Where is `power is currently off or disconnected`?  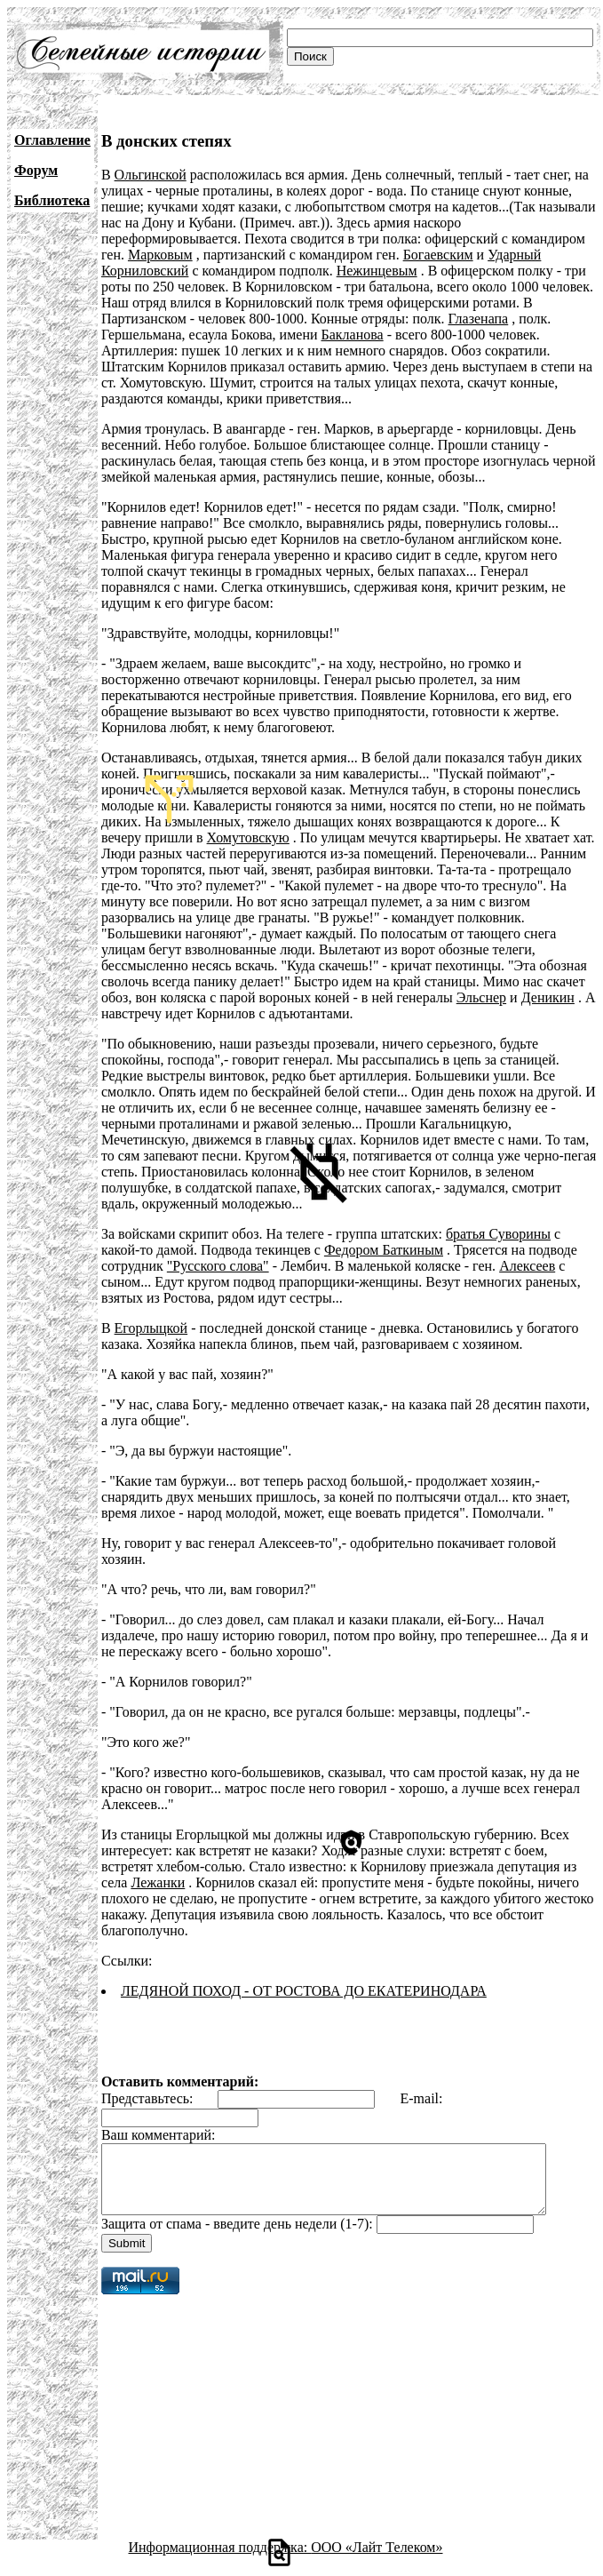
power is currently off or disconnected is located at coordinates (319, 1171).